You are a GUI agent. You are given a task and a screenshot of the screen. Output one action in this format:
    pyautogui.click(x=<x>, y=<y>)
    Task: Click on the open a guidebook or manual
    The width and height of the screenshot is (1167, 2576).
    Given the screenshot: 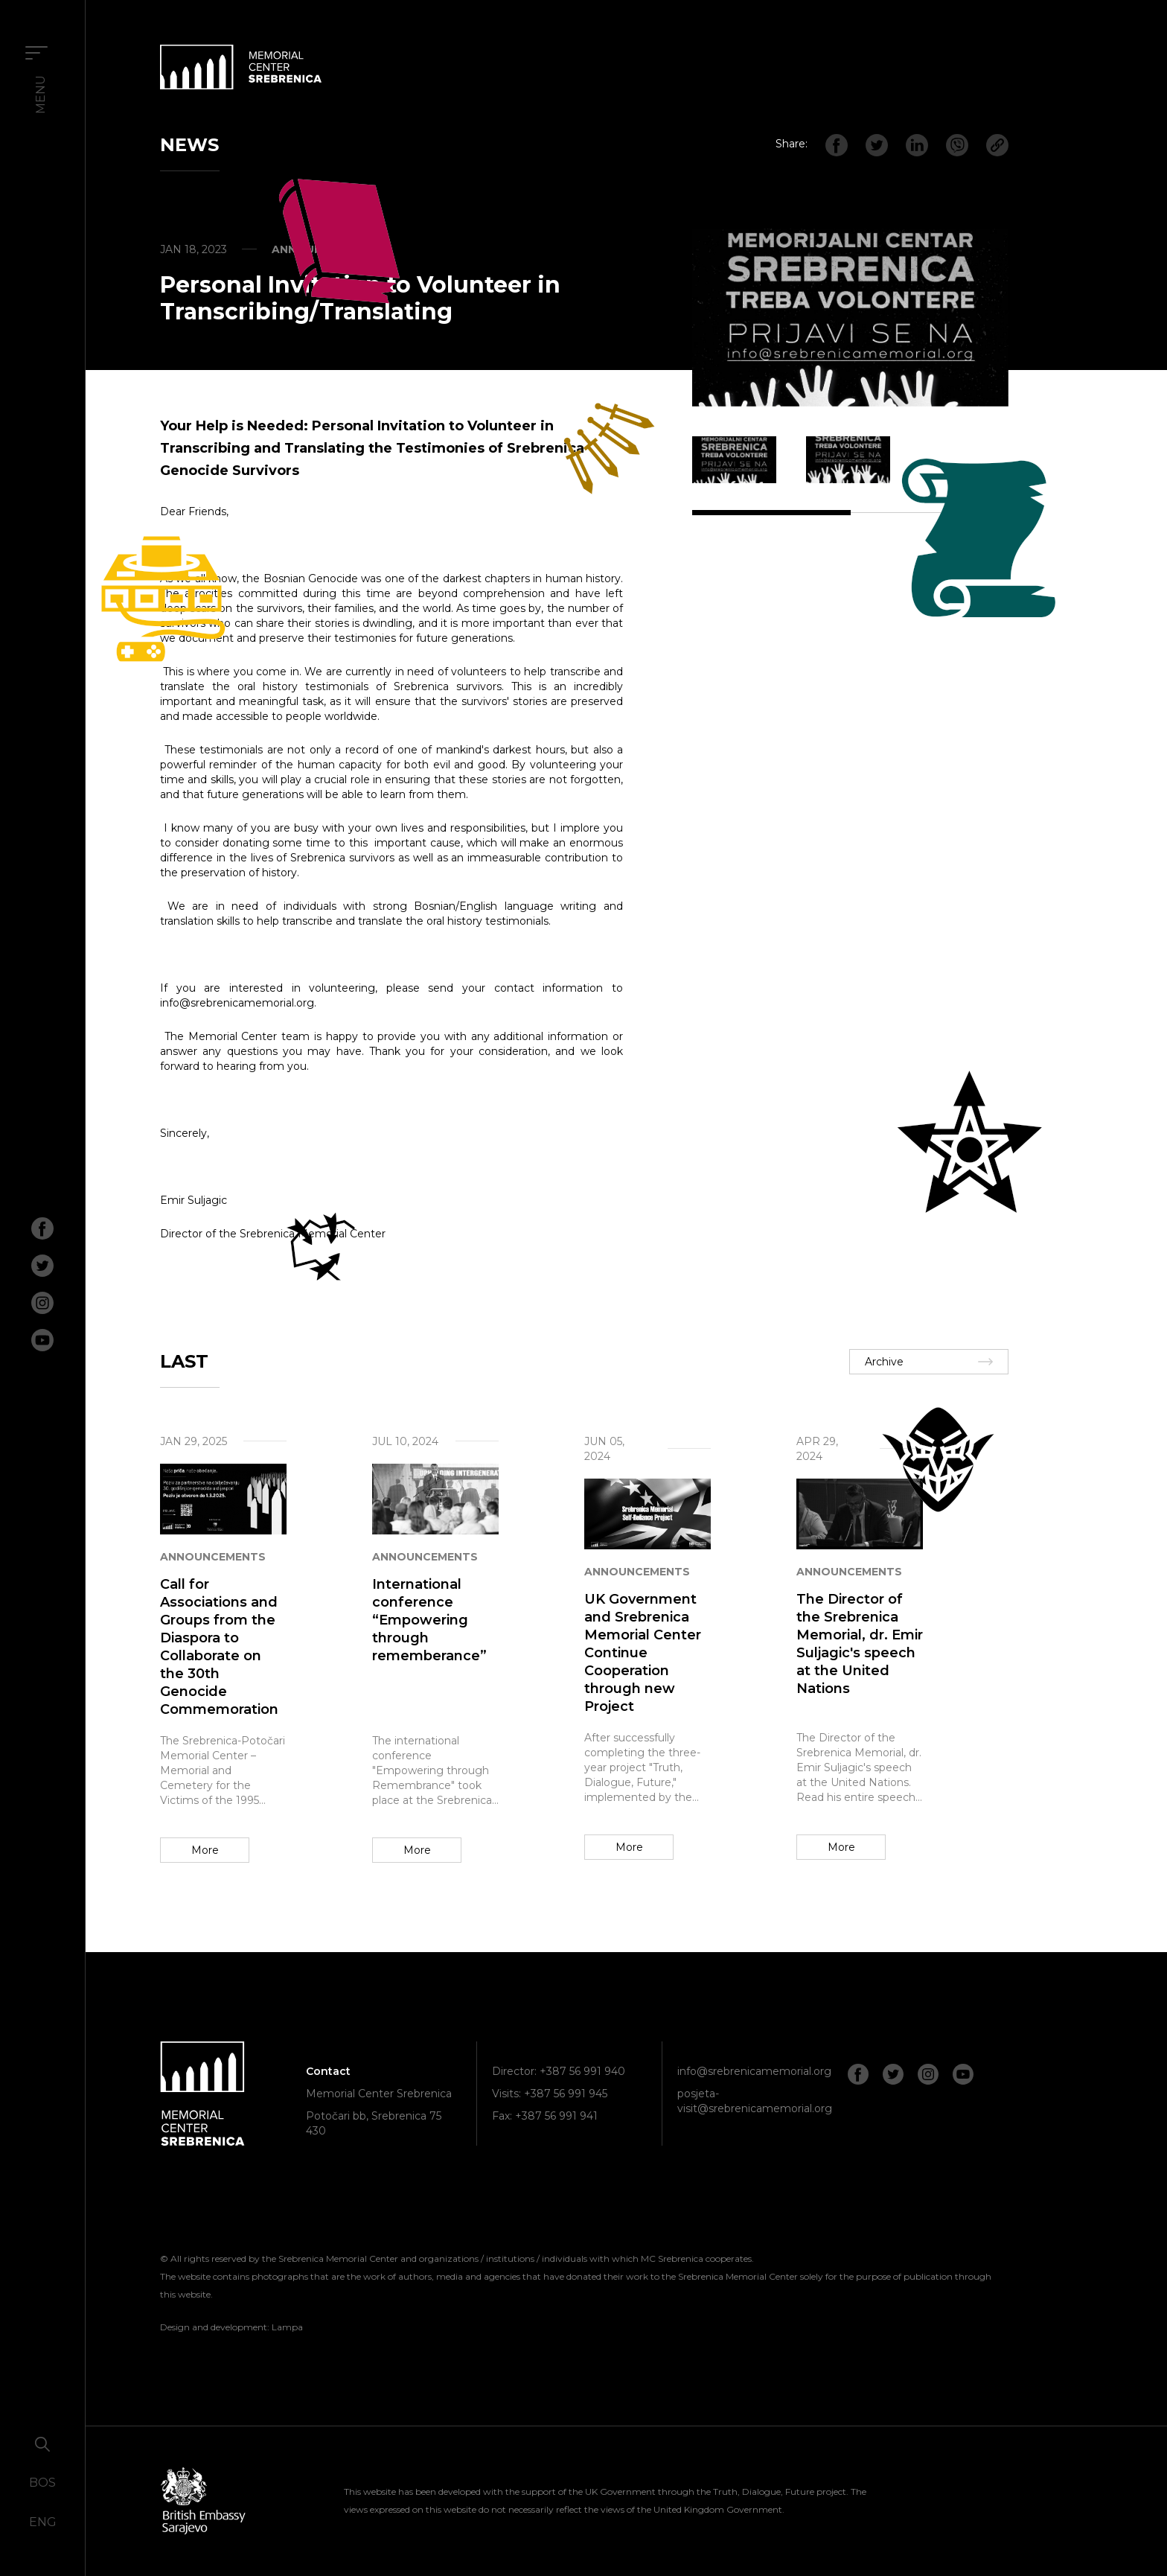 What is the action you would take?
    pyautogui.click(x=339, y=240)
    